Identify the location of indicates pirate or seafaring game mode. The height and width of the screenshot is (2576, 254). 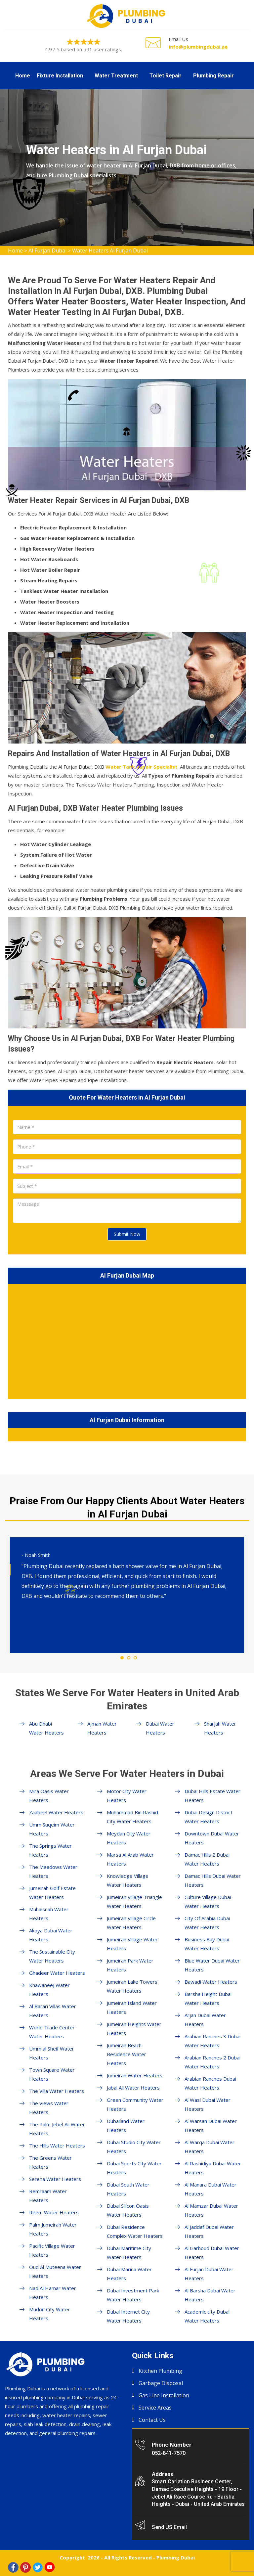
(12, 490).